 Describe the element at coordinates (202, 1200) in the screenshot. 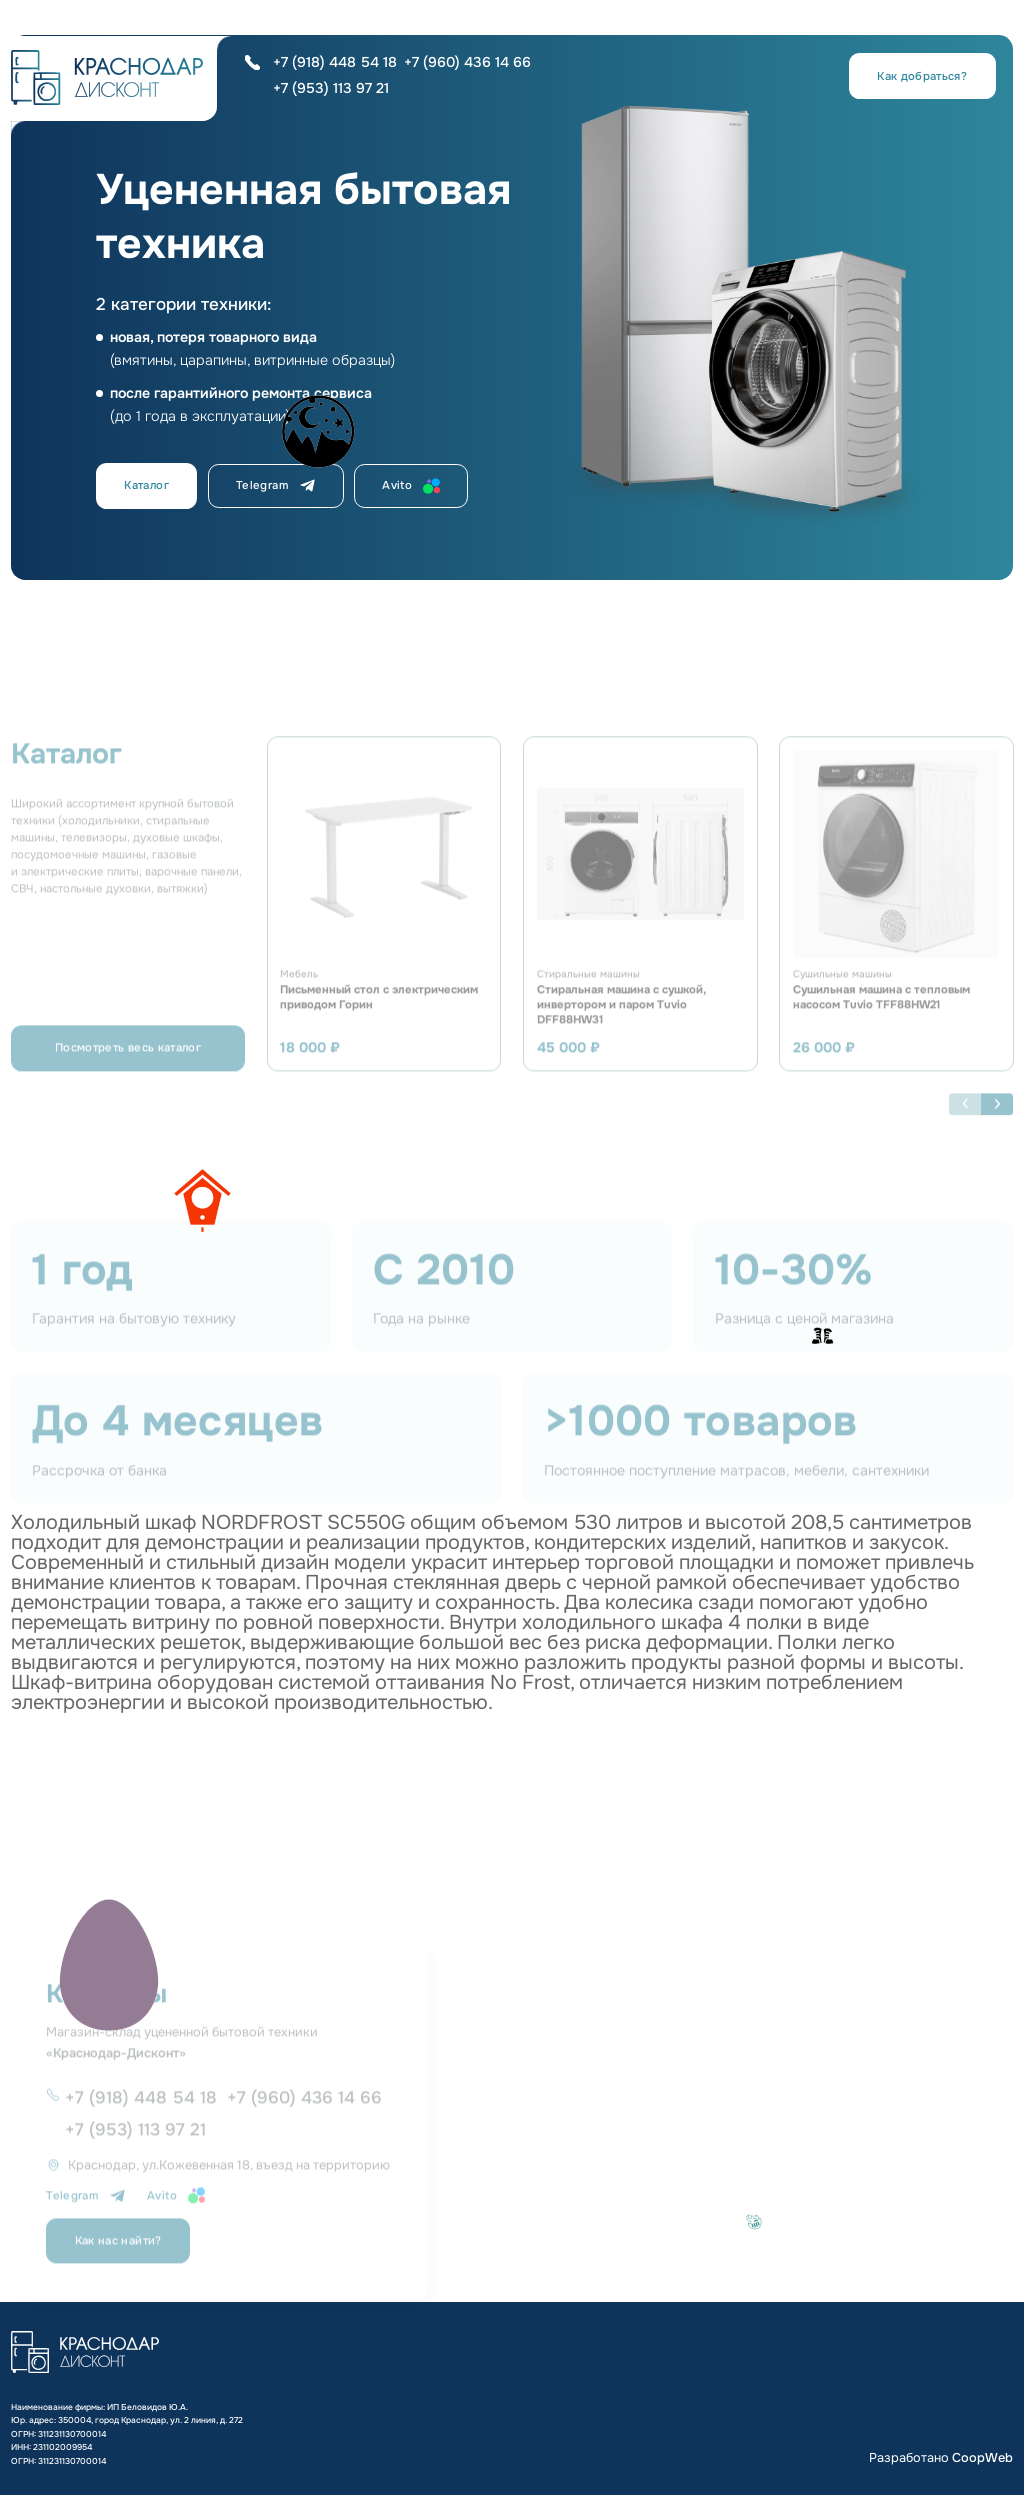

I see `access pet or wildlife features` at that location.